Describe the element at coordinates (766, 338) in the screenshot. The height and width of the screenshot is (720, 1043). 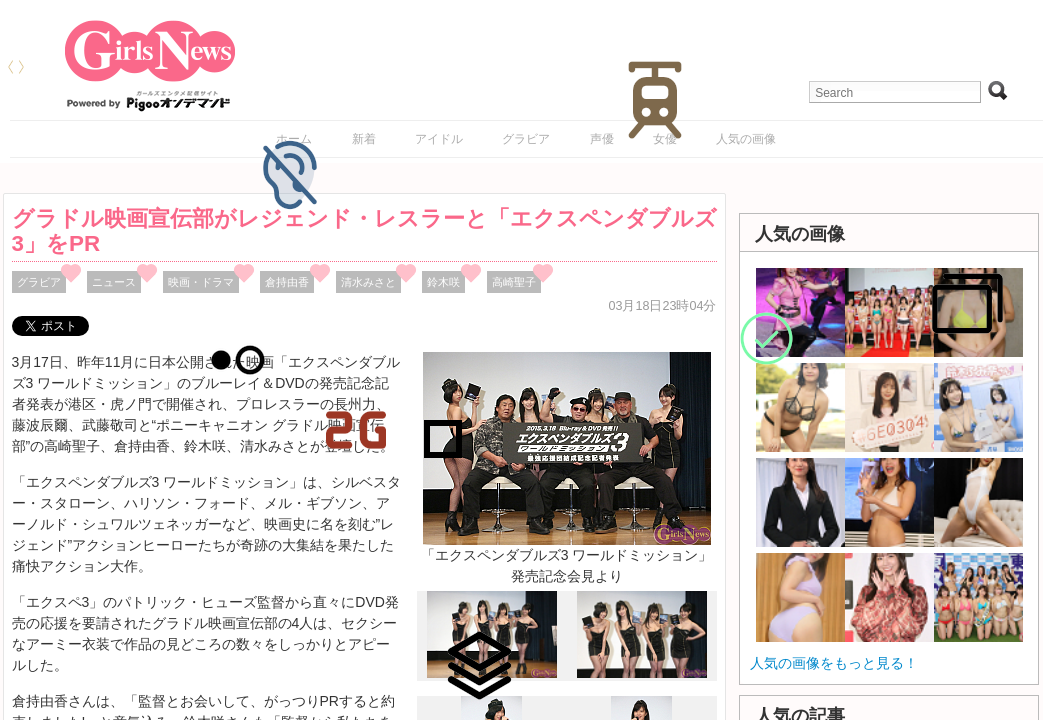
I see `indicates task or action completed successfully` at that location.